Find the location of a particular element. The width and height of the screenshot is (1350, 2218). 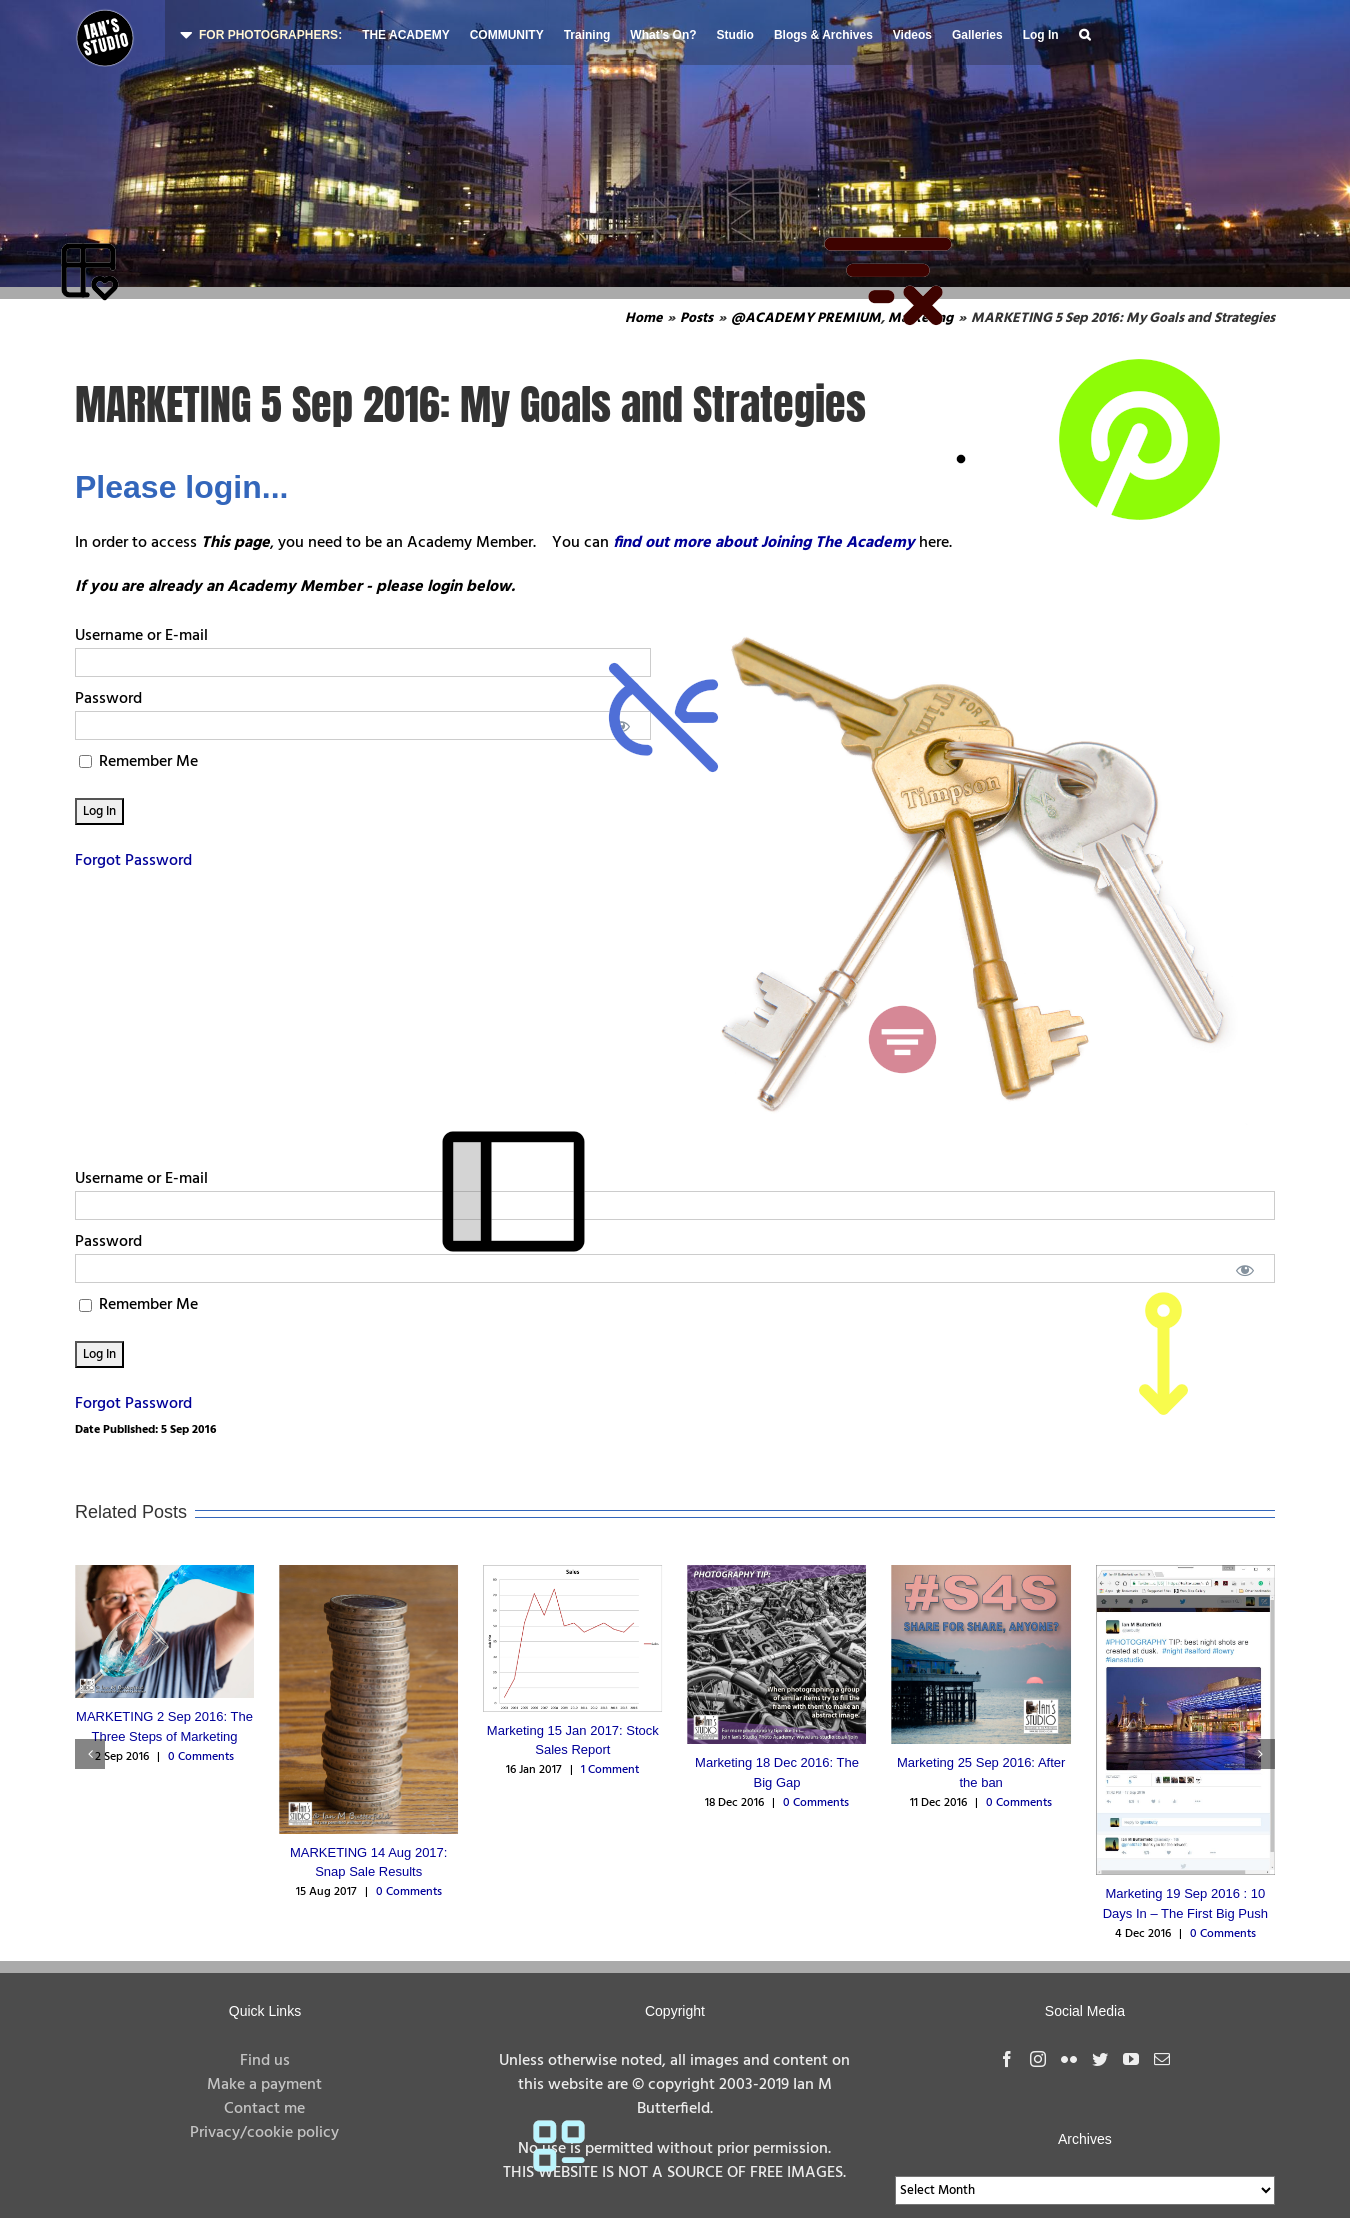

indicates CE certification is disabled or not applicable is located at coordinates (663, 717).